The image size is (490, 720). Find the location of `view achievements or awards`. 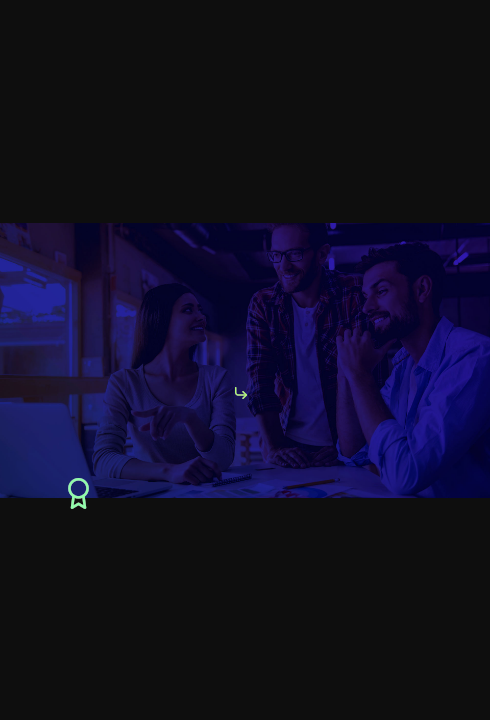

view achievements or awards is located at coordinates (78, 493).